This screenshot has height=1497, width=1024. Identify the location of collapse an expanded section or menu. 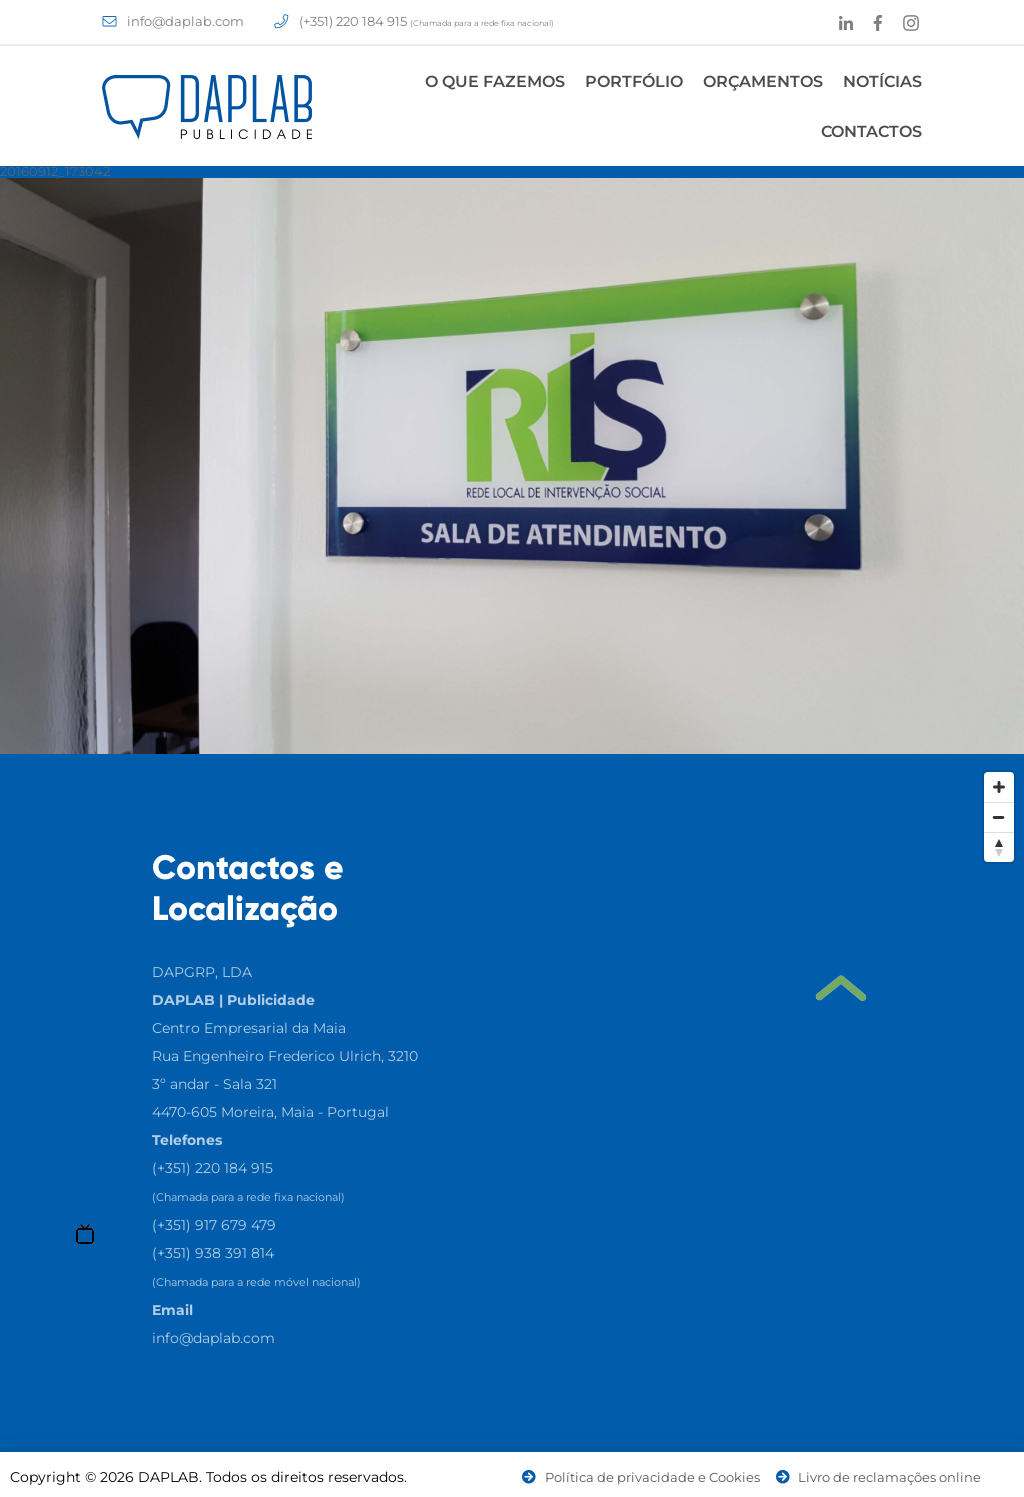
(841, 990).